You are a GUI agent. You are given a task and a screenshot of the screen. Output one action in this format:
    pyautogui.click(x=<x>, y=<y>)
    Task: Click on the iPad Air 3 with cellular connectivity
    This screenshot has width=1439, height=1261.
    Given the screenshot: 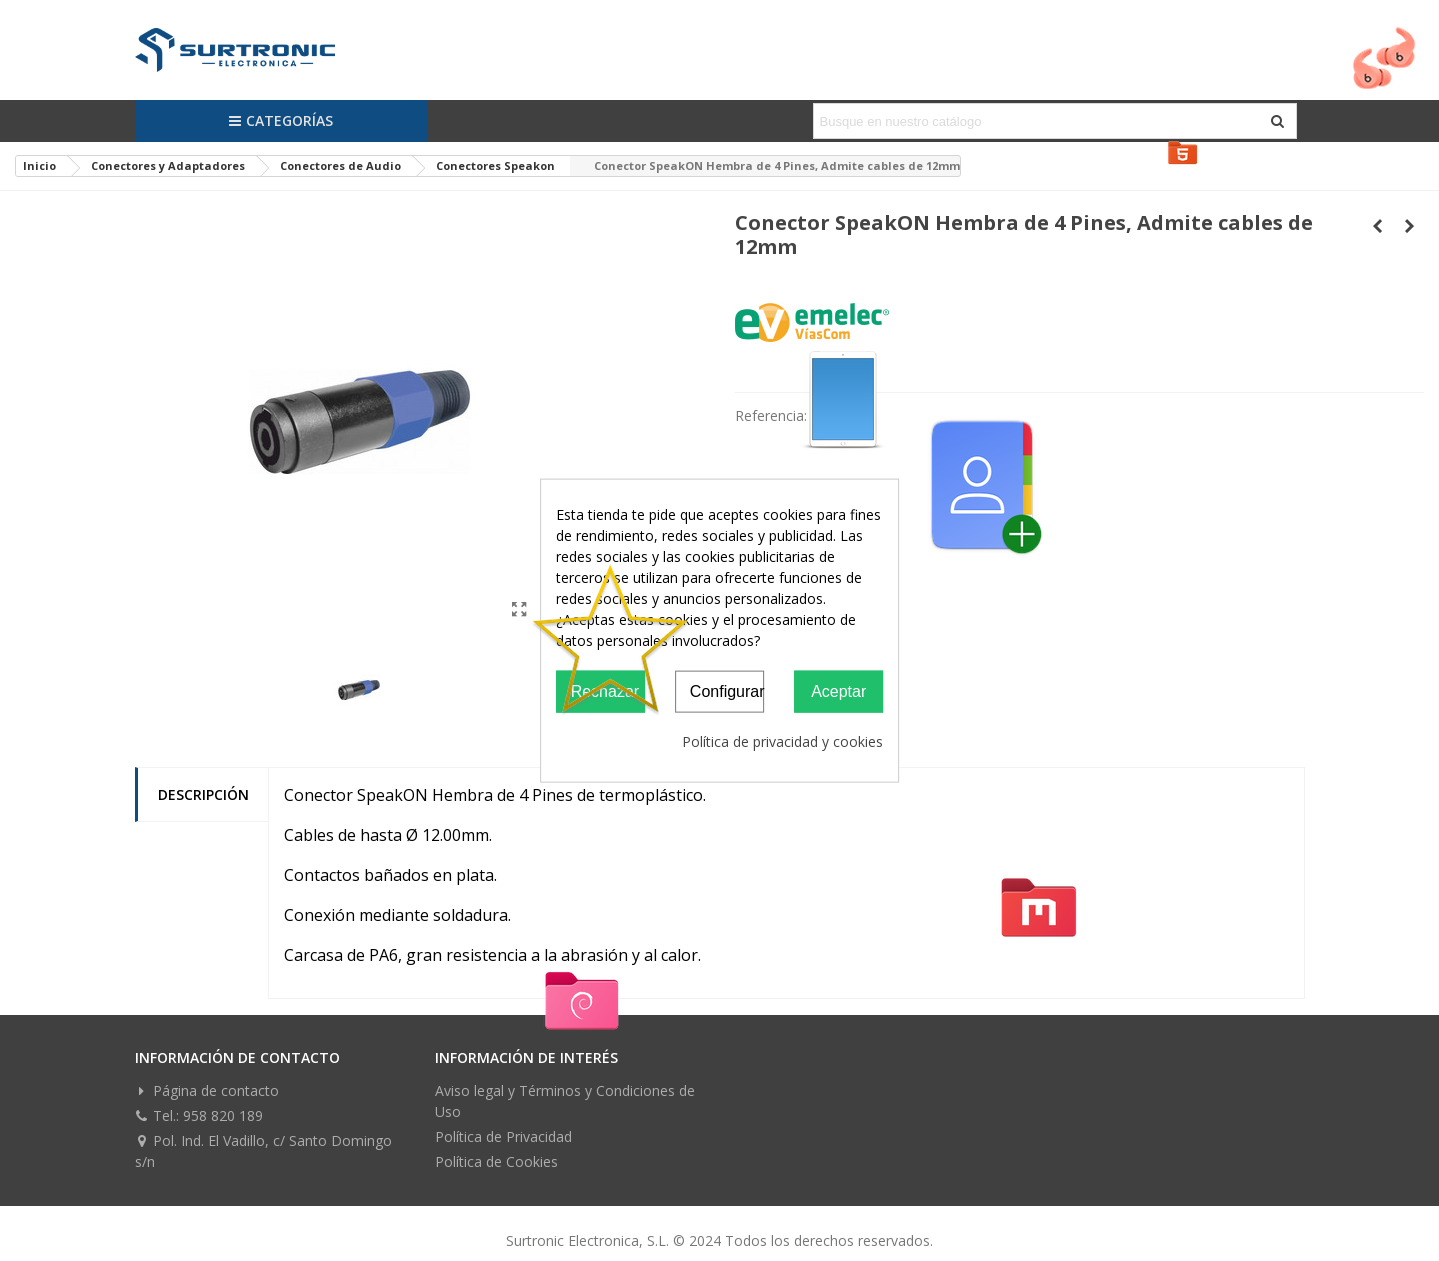 What is the action you would take?
    pyautogui.click(x=843, y=400)
    